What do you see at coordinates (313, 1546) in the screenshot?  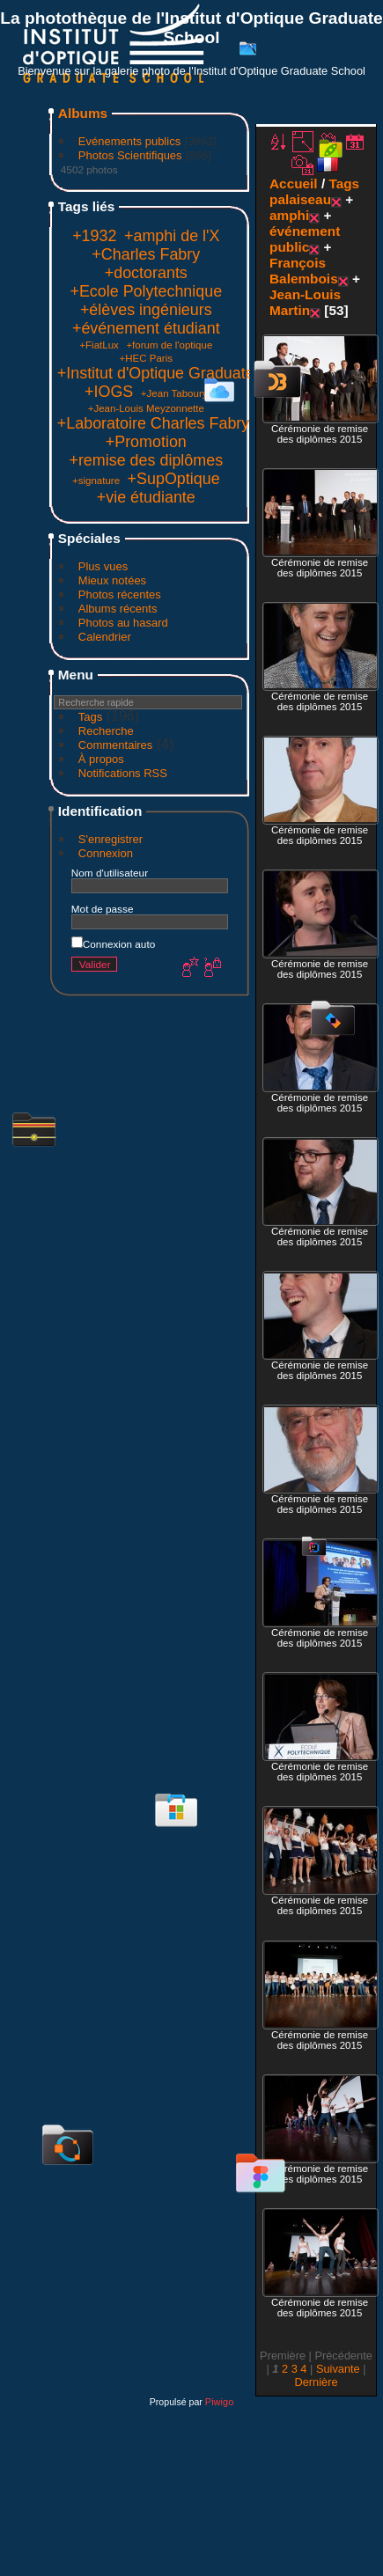 I see `open folder containing IntelliJ IDEA projects` at bounding box center [313, 1546].